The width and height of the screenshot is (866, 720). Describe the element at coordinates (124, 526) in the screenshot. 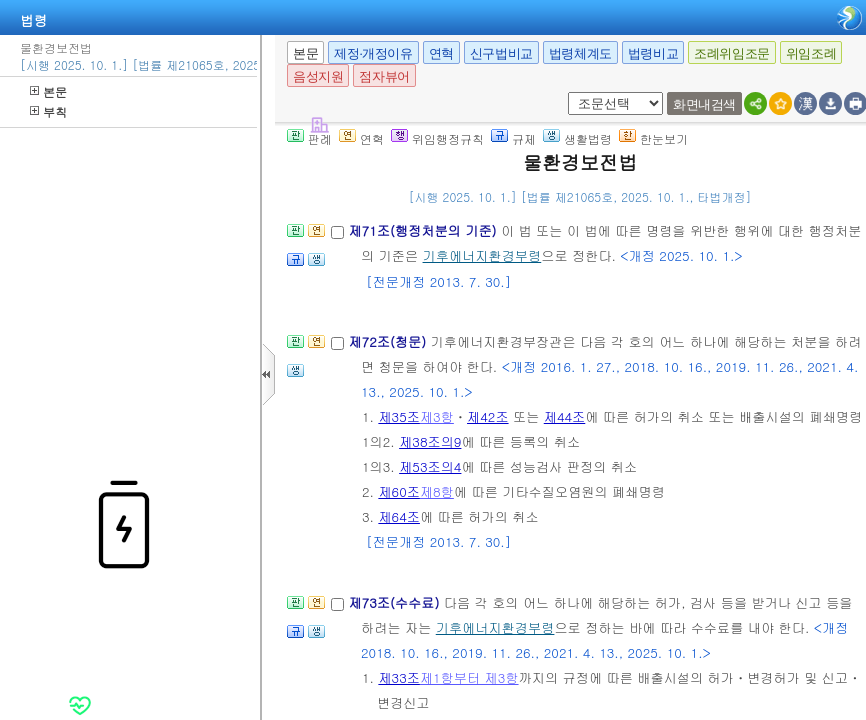

I see `indicates device is currently charging` at that location.